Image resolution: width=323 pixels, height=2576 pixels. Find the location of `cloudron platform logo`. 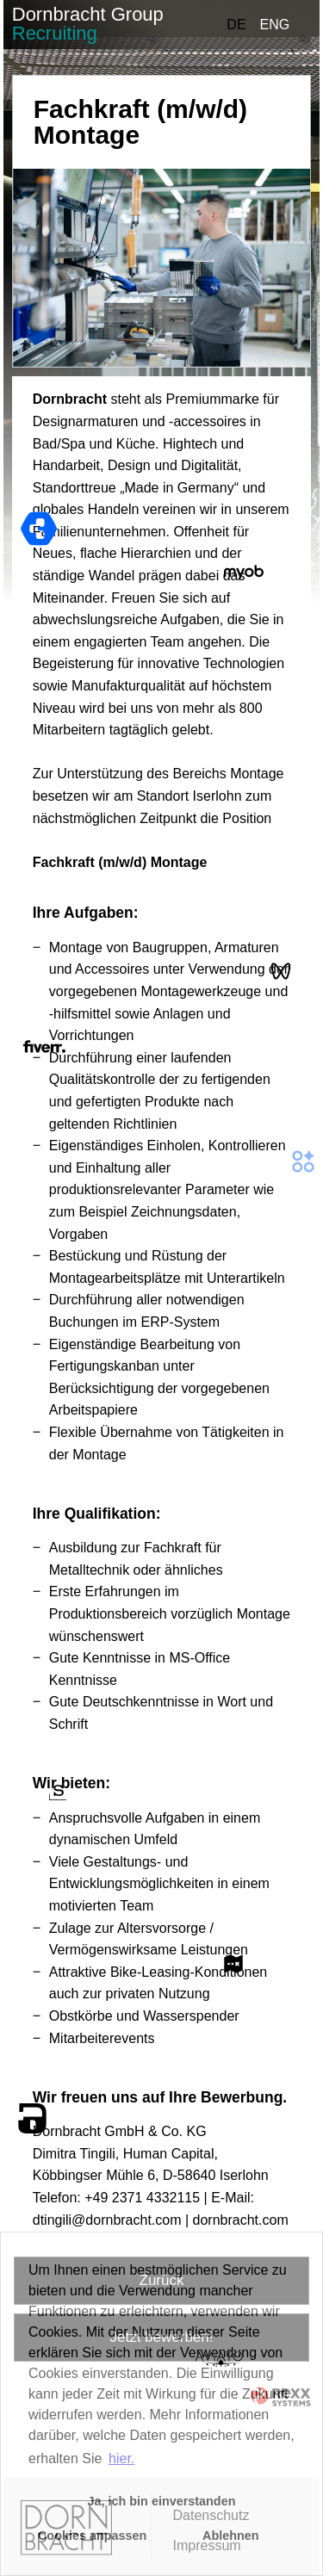

cloudron platform logo is located at coordinates (39, 529).